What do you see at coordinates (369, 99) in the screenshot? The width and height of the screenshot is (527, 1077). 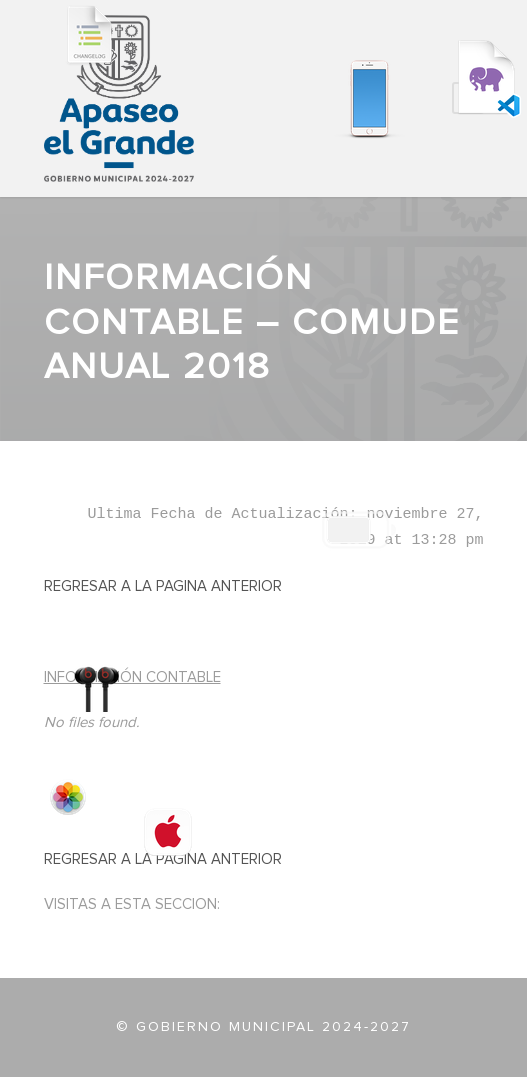 I see `indicates a connected iPhone device` at bounding box center [369, 99].